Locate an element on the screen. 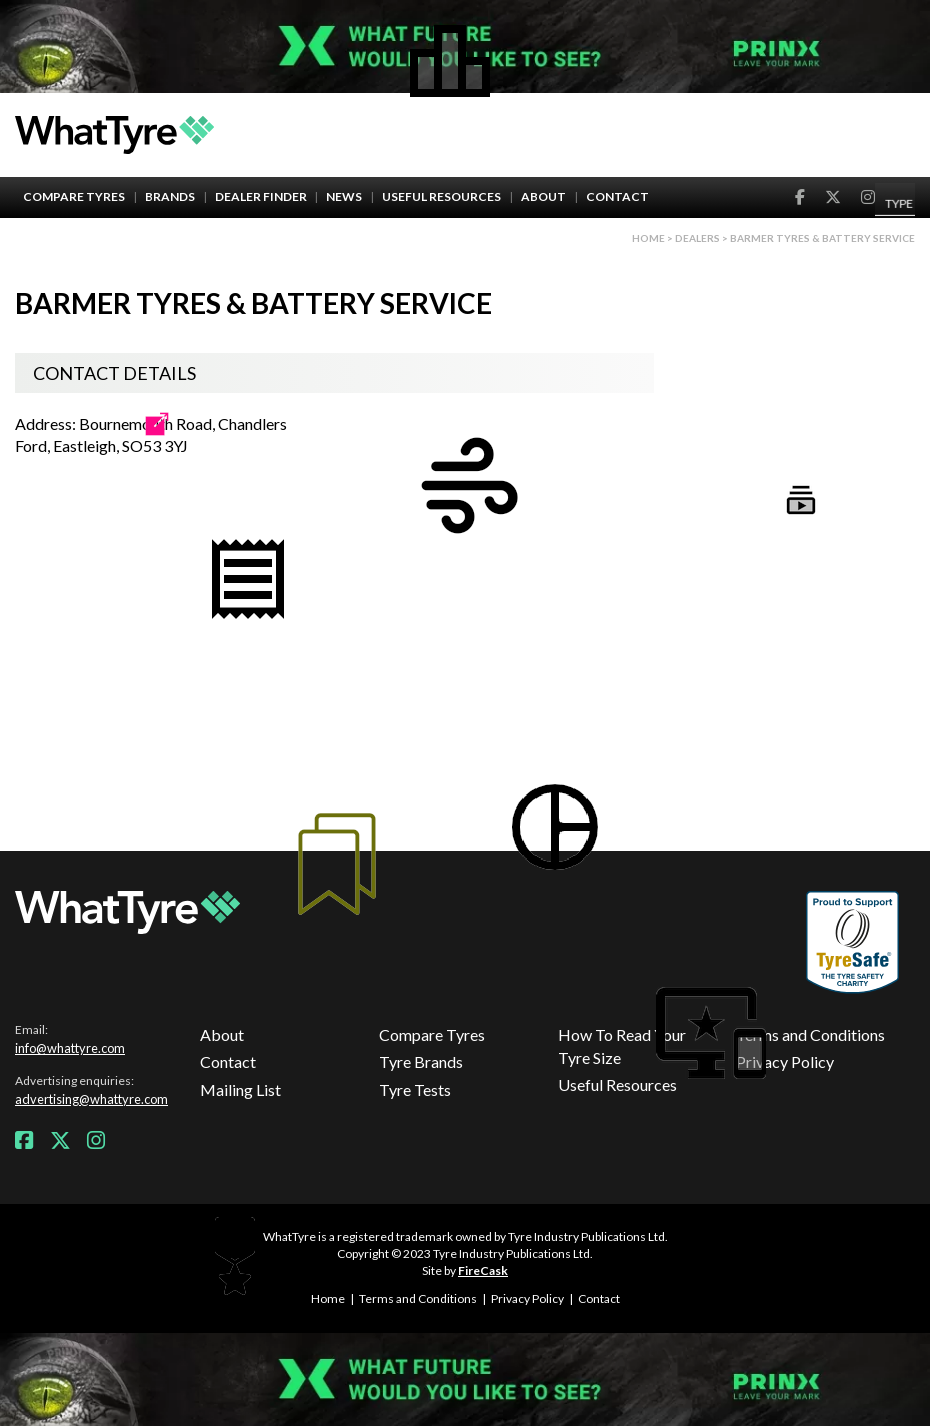 The width and height of the screenshot is (930, 1426). view your saved bookmarks is located at coordinates (337, 864).